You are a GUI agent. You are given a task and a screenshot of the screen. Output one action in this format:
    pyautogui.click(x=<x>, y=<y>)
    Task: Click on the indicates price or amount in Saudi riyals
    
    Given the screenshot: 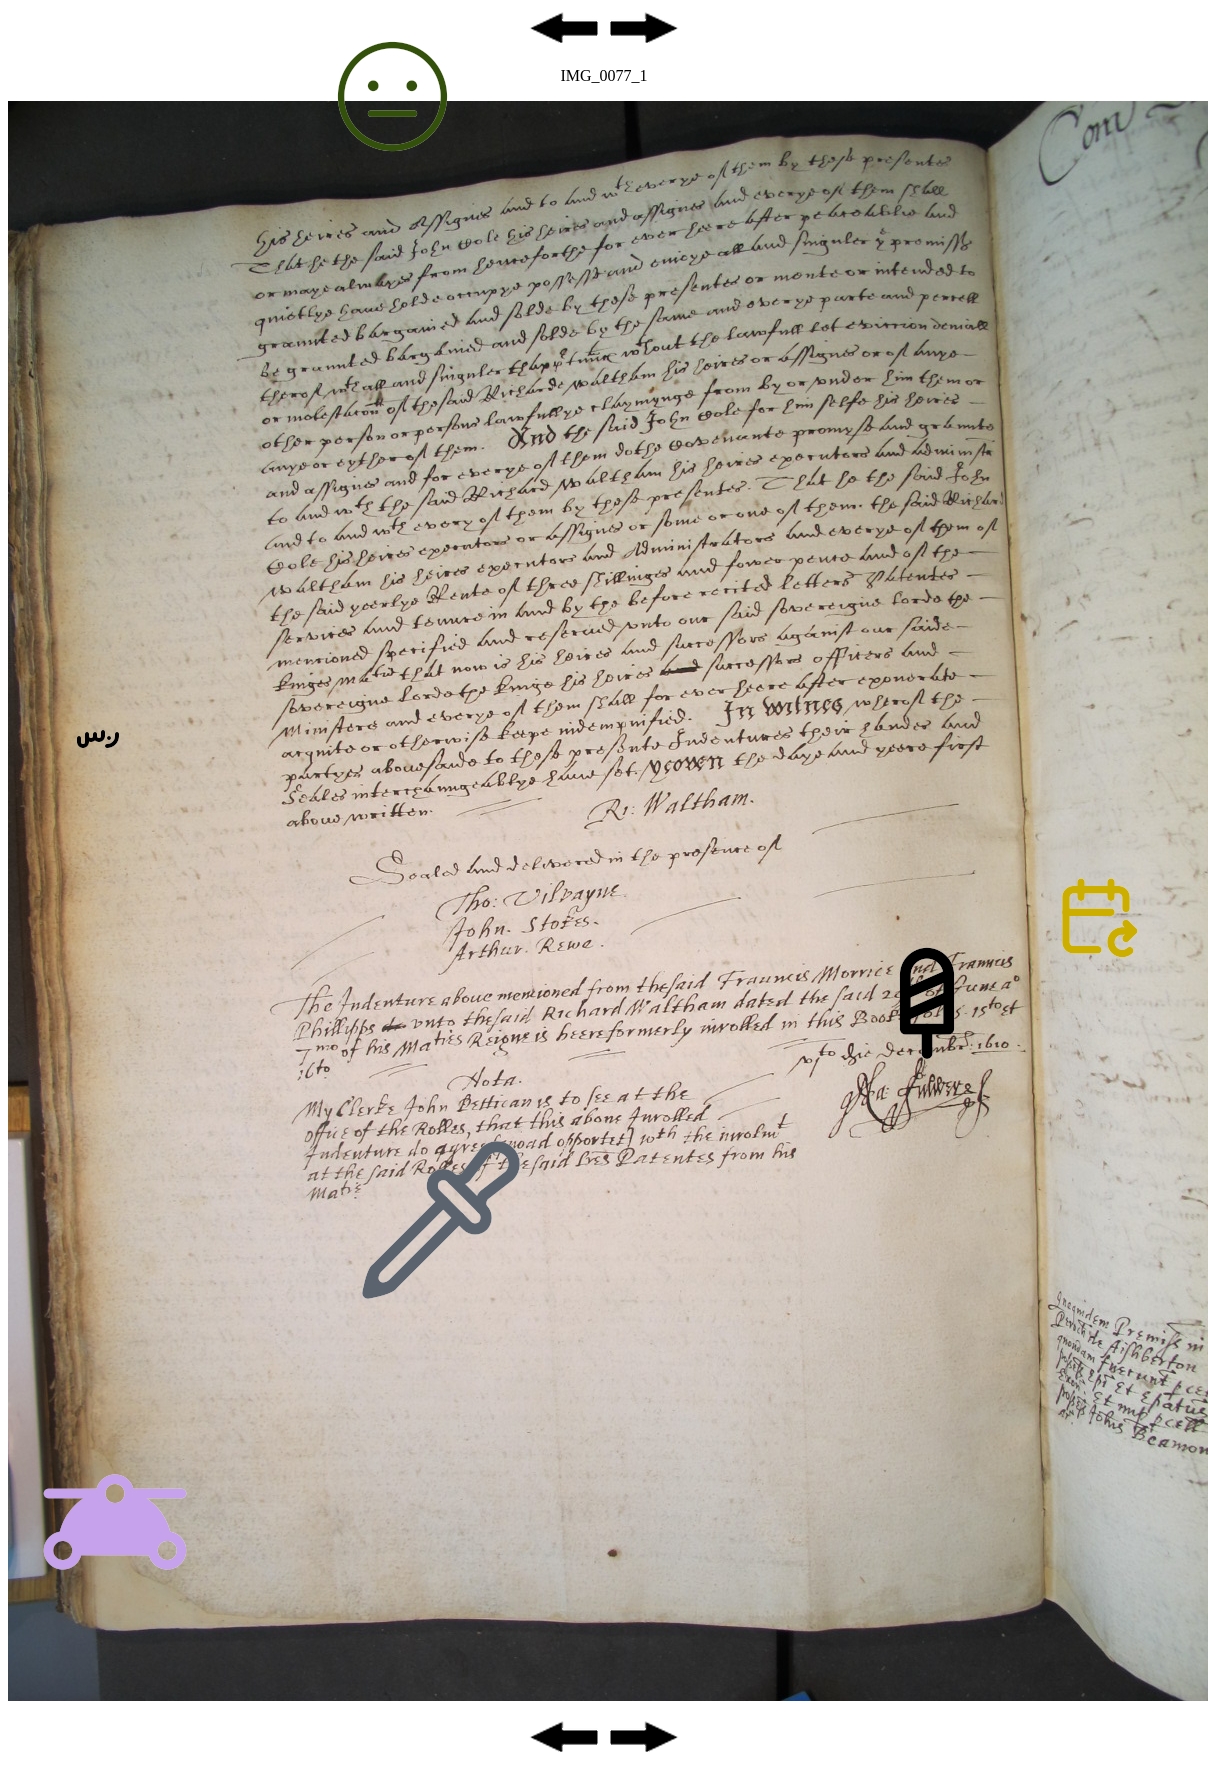 What is the action you would take?
    pyautogui.click(x=97, y=738)
    